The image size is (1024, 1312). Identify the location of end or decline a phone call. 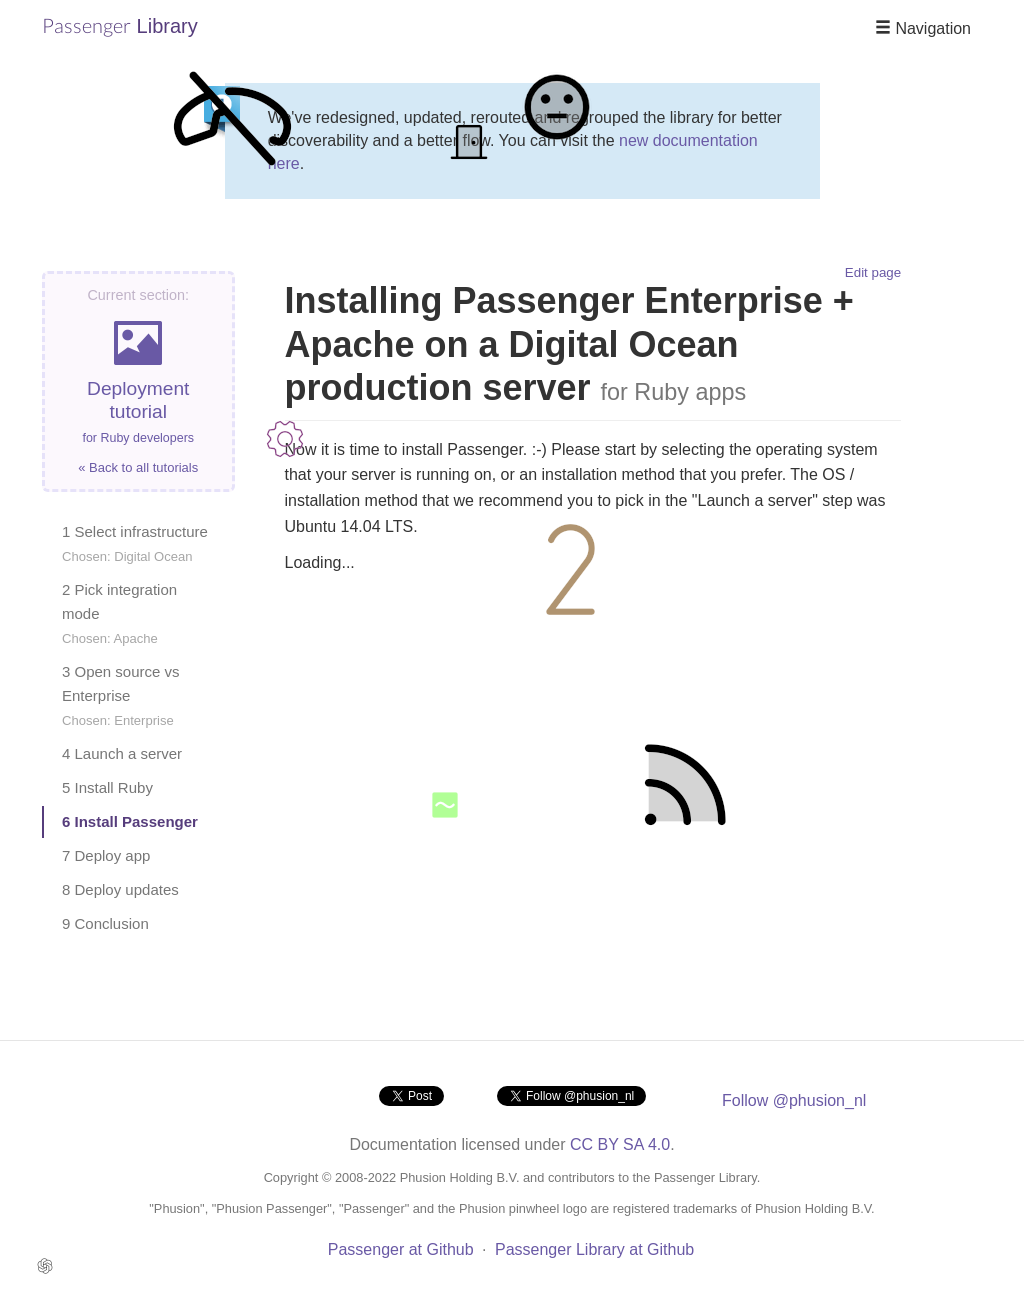
(232, 118).